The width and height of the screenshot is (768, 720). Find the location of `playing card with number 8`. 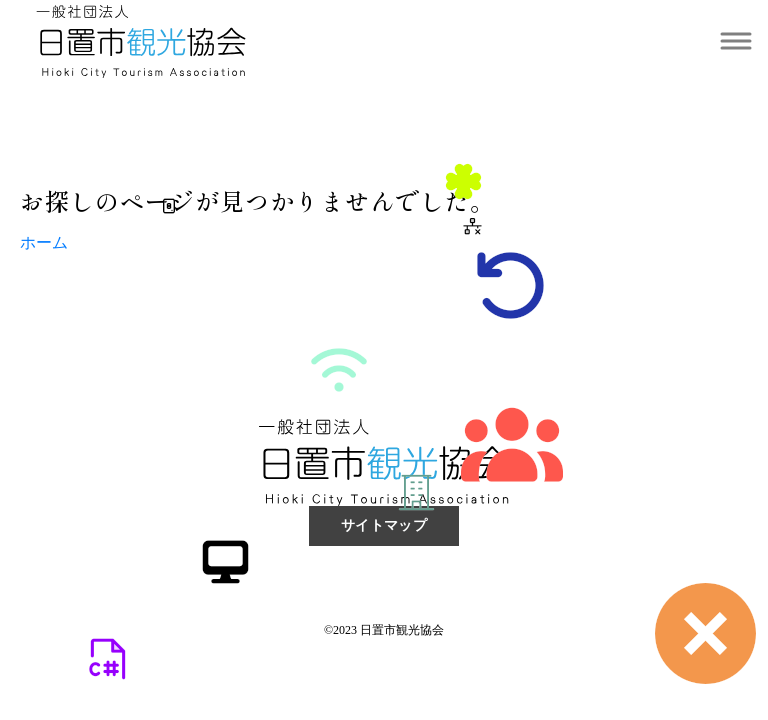

playing card with number 8 is located at coordinates (169, 206).